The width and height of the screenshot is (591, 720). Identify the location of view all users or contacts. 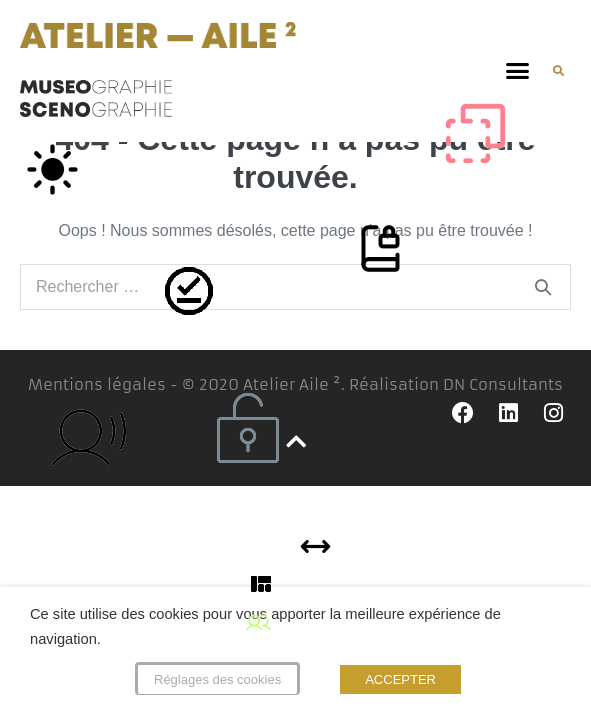
(258, 622).